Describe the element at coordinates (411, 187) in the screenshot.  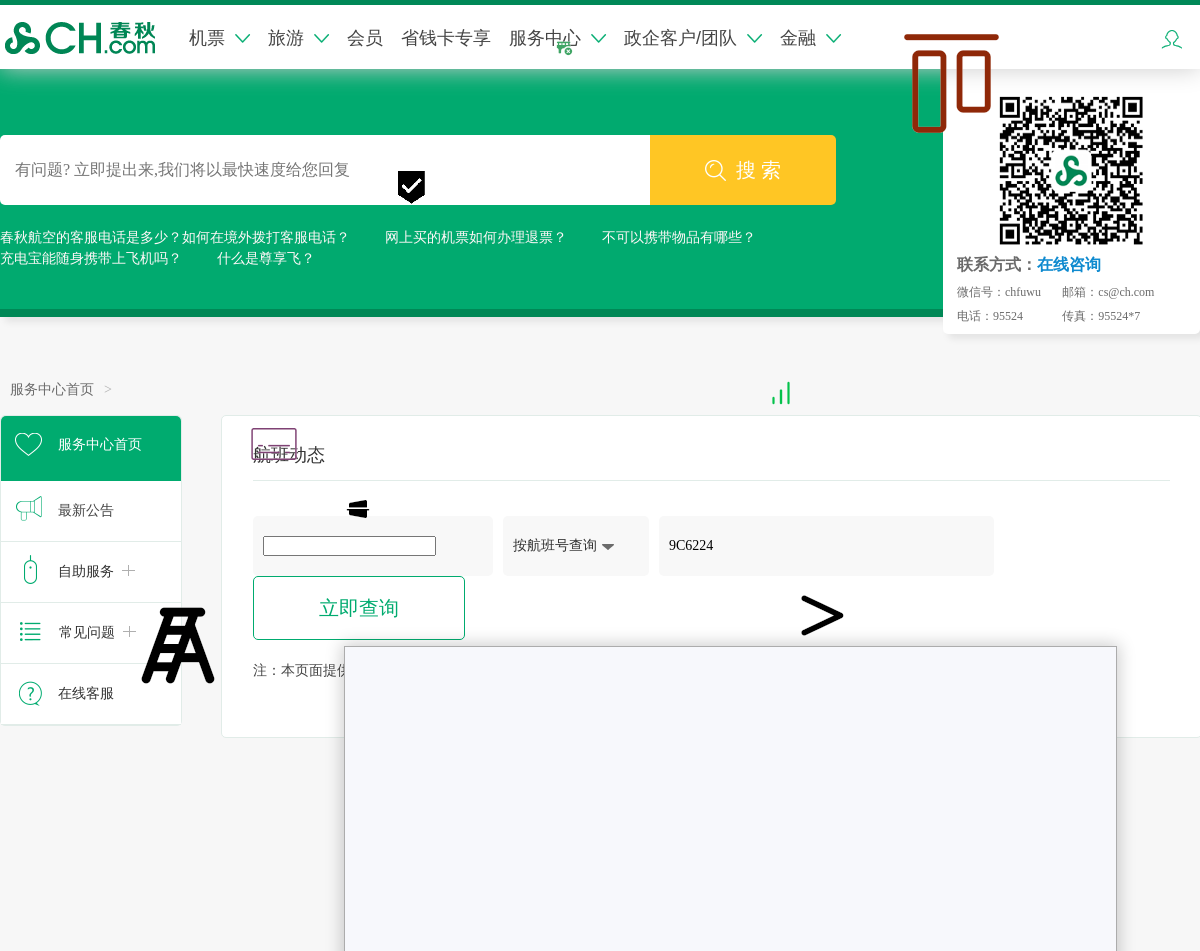
I see `mark location as visited` at that location.